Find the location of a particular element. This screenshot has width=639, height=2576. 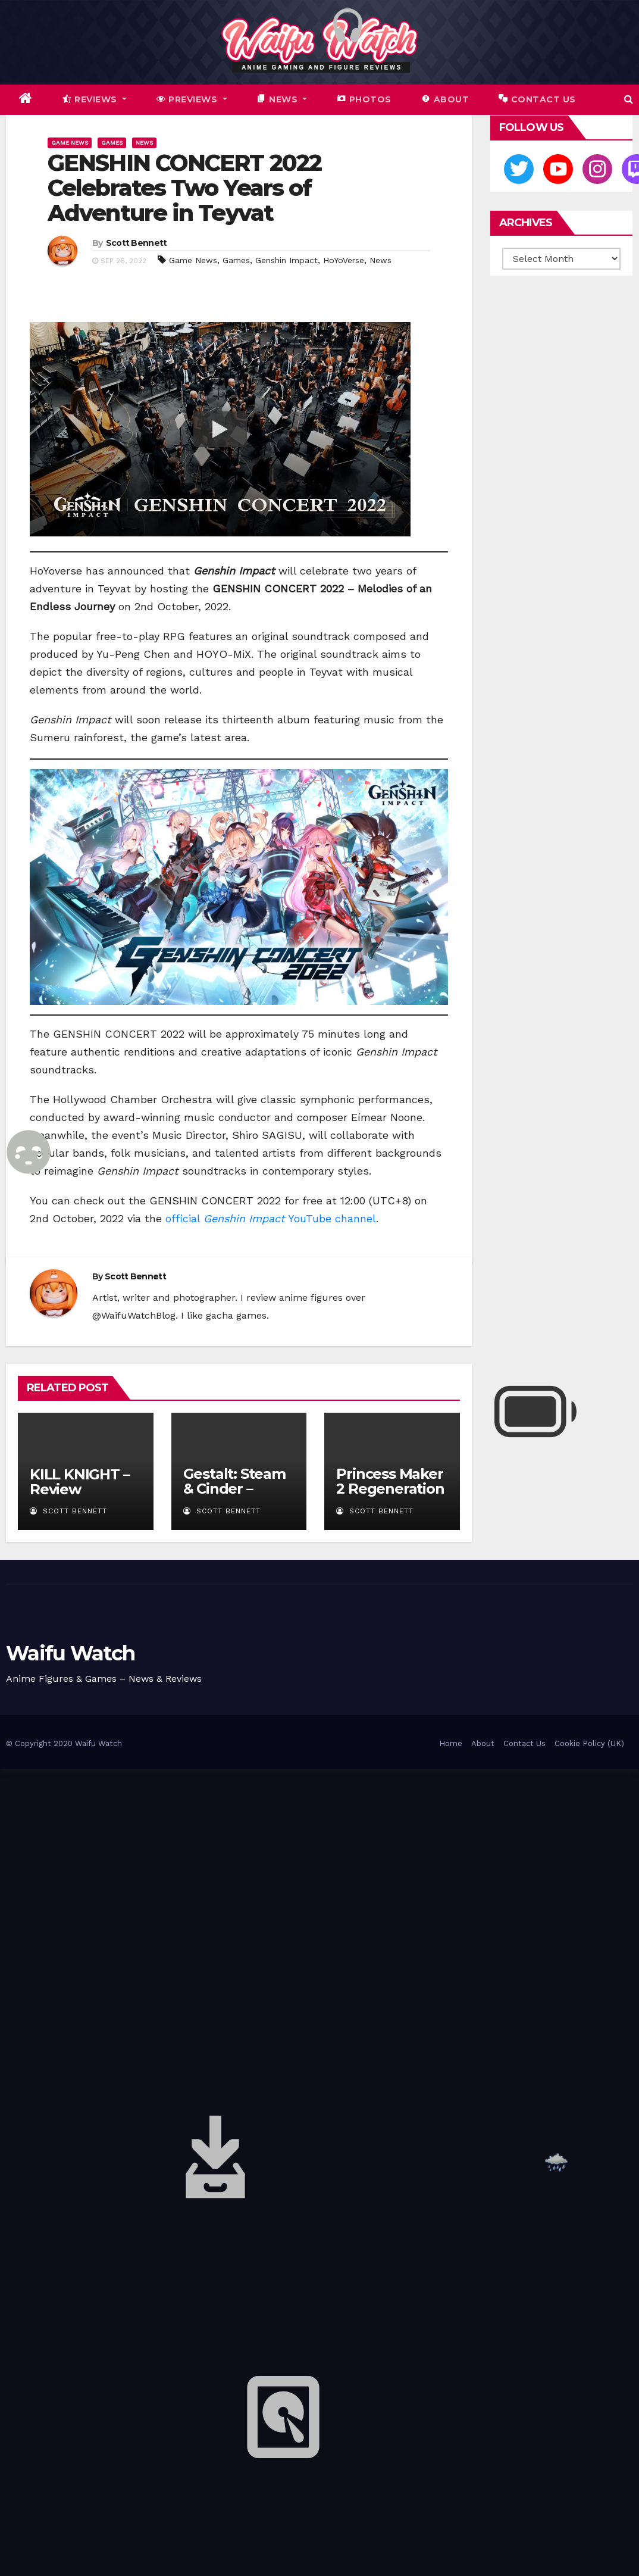

access hard drive storage is located at coordinates (283, 2417).